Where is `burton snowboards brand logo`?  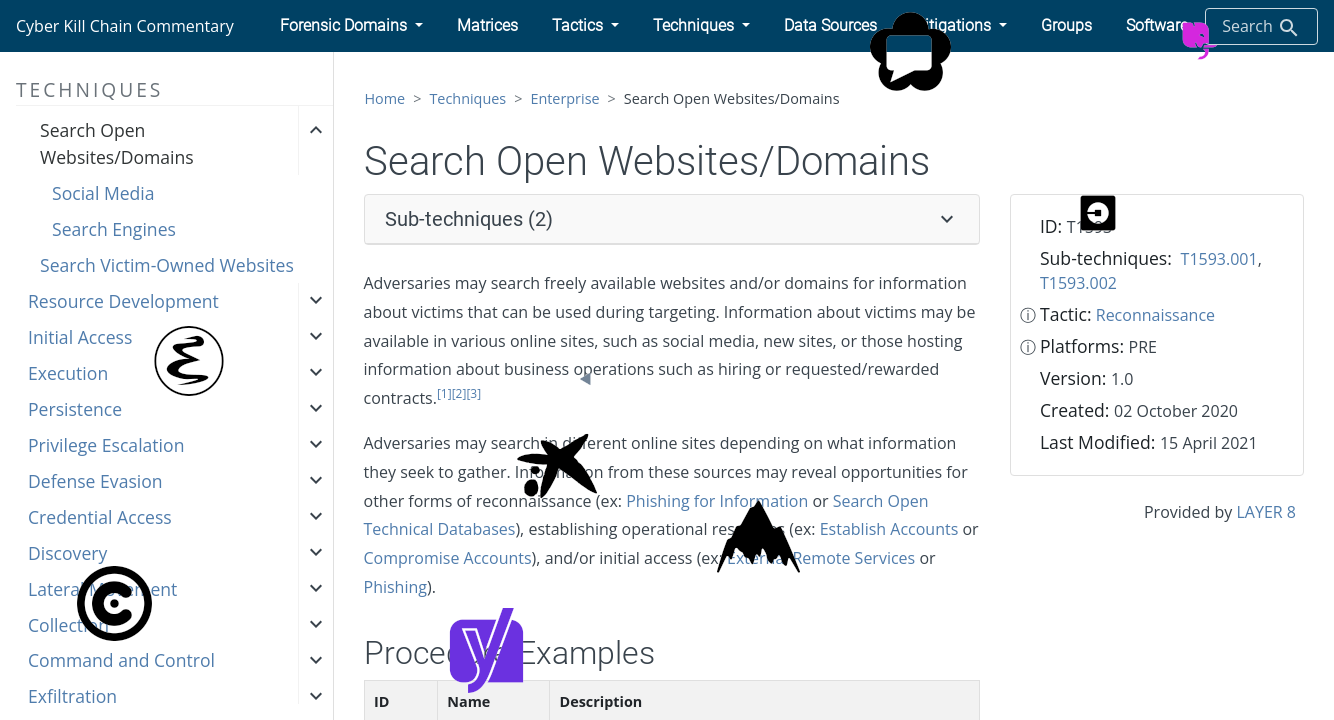
burton snowboards brand logo is located at coordinates (758, 536).